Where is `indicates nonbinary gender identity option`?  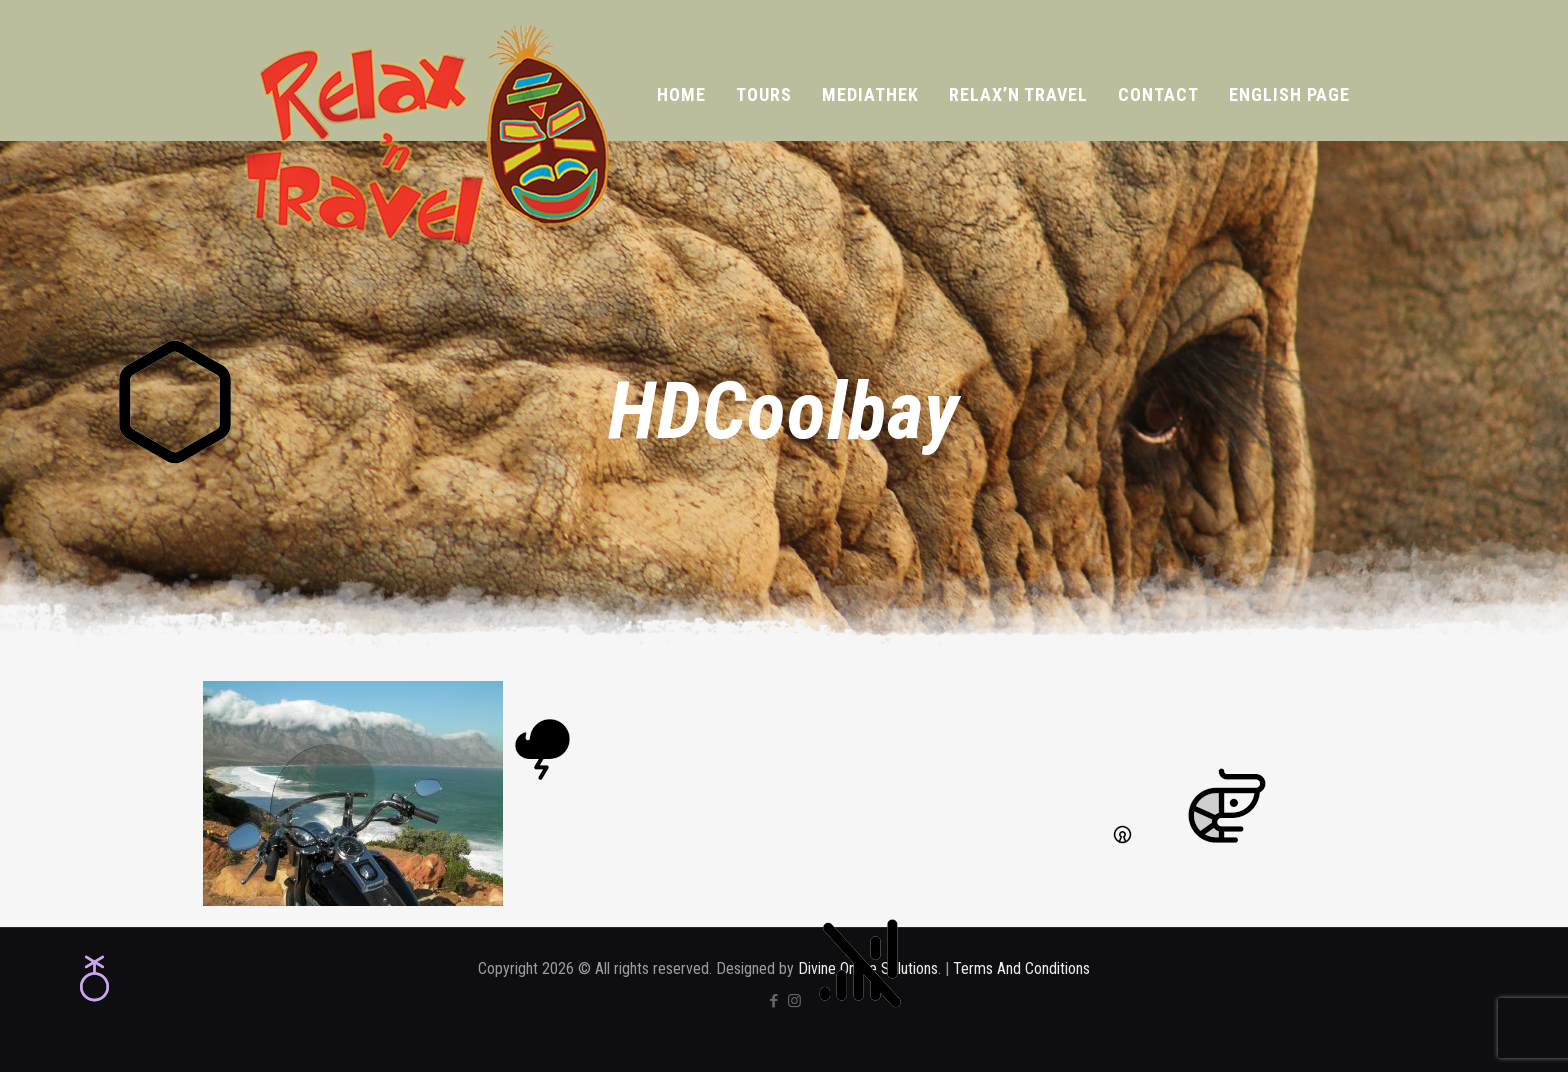
indicates nonbinary gender identity option is located at coordinates (94, 978).